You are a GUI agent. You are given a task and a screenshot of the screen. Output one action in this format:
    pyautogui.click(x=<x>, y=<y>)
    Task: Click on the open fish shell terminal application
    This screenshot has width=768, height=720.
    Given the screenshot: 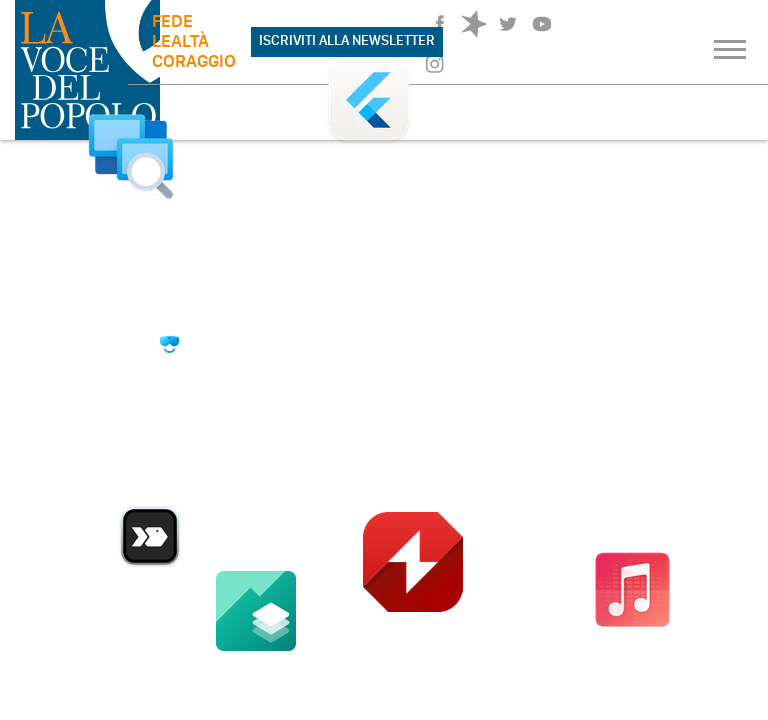 What is the action you would take?
    pyautogui.click(x=150, y=536)
    